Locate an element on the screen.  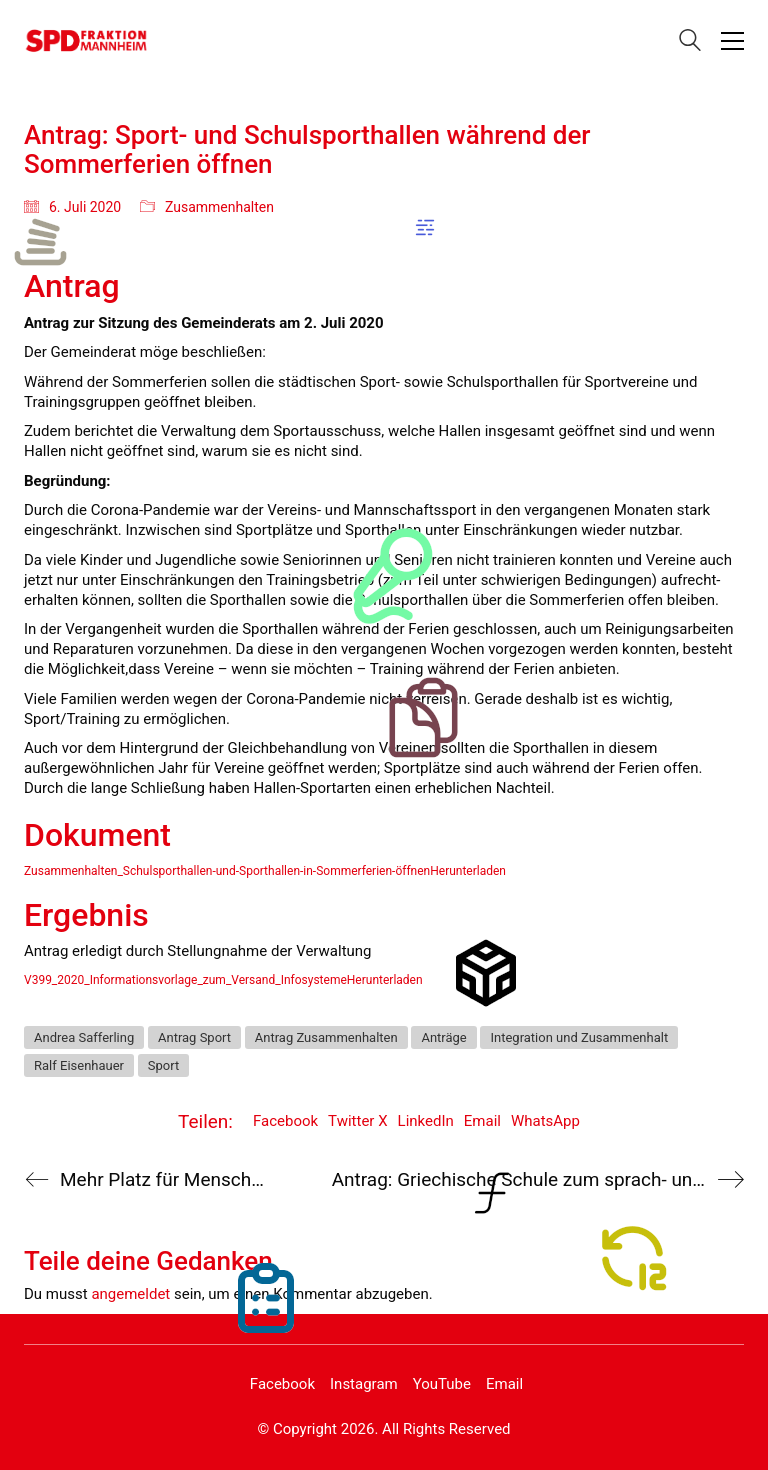
access voice recording or microphone input is located at coordinates (389, 576).